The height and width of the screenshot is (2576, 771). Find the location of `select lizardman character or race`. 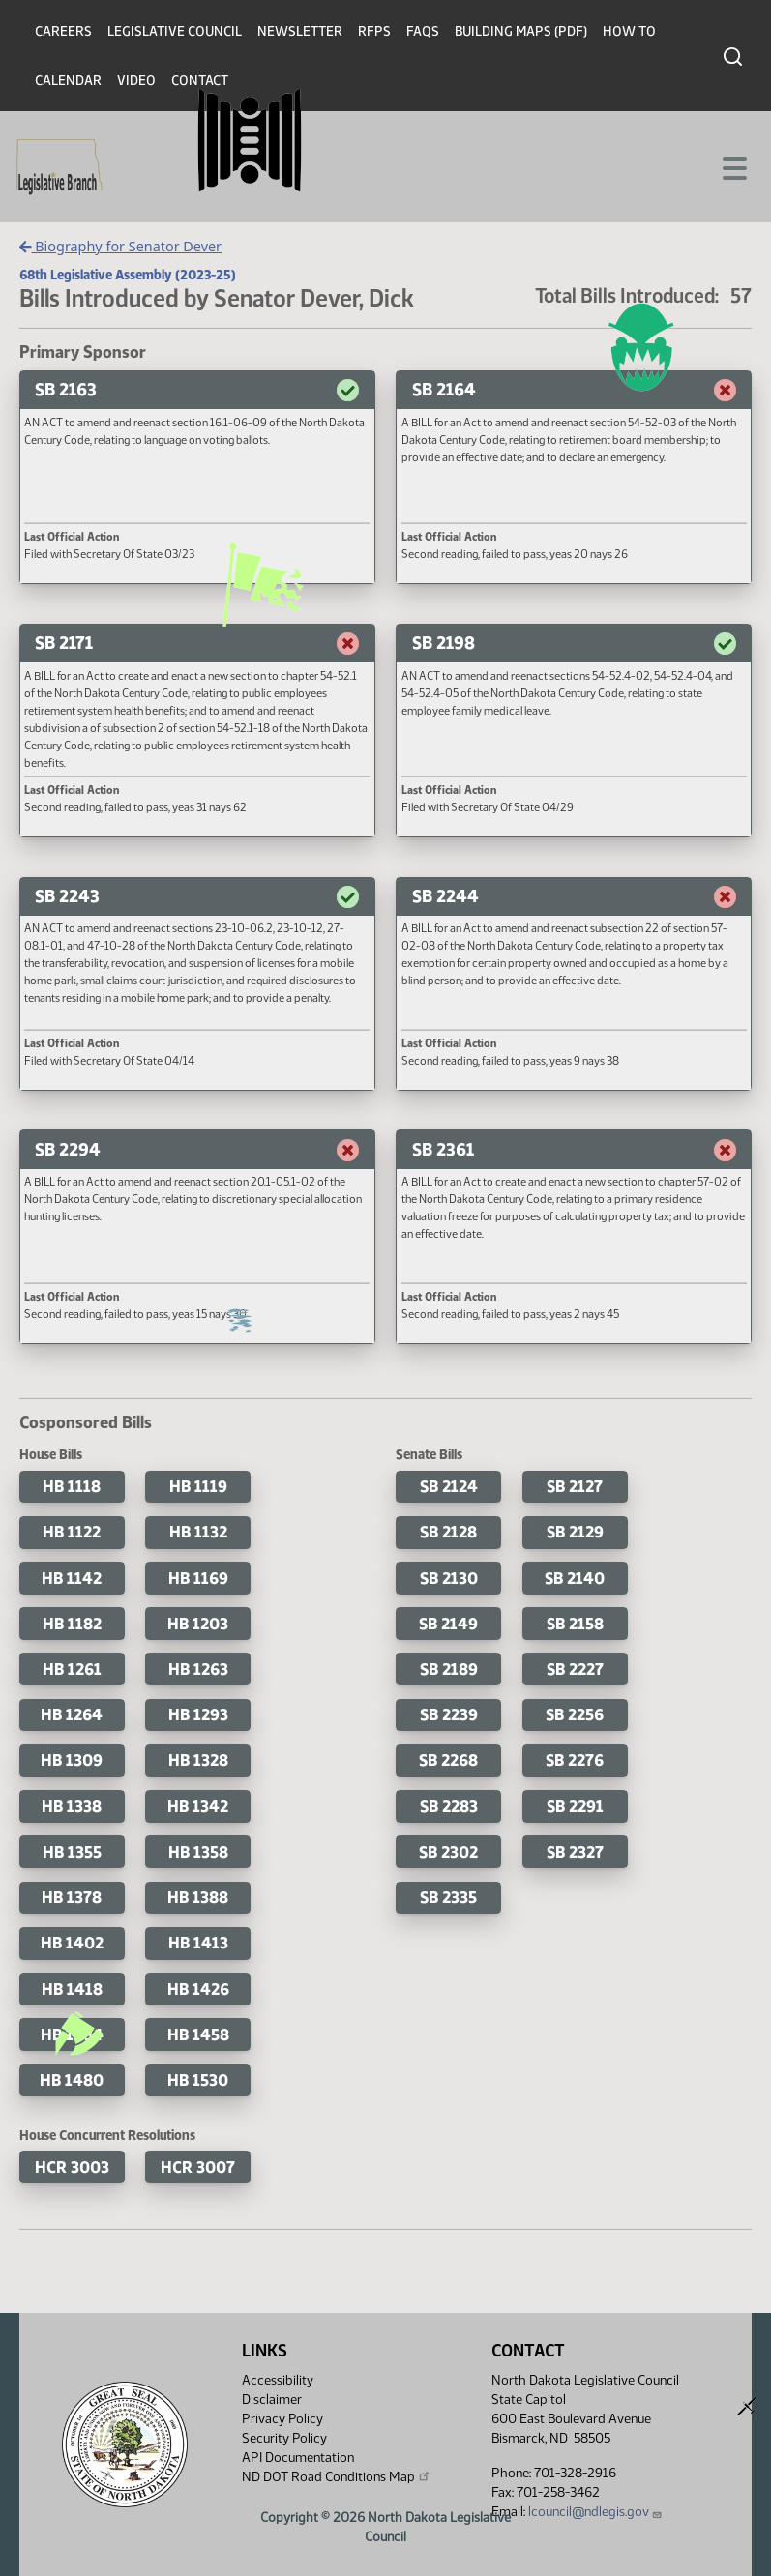

select lizardman character or race is located at coordinates (642, 347).